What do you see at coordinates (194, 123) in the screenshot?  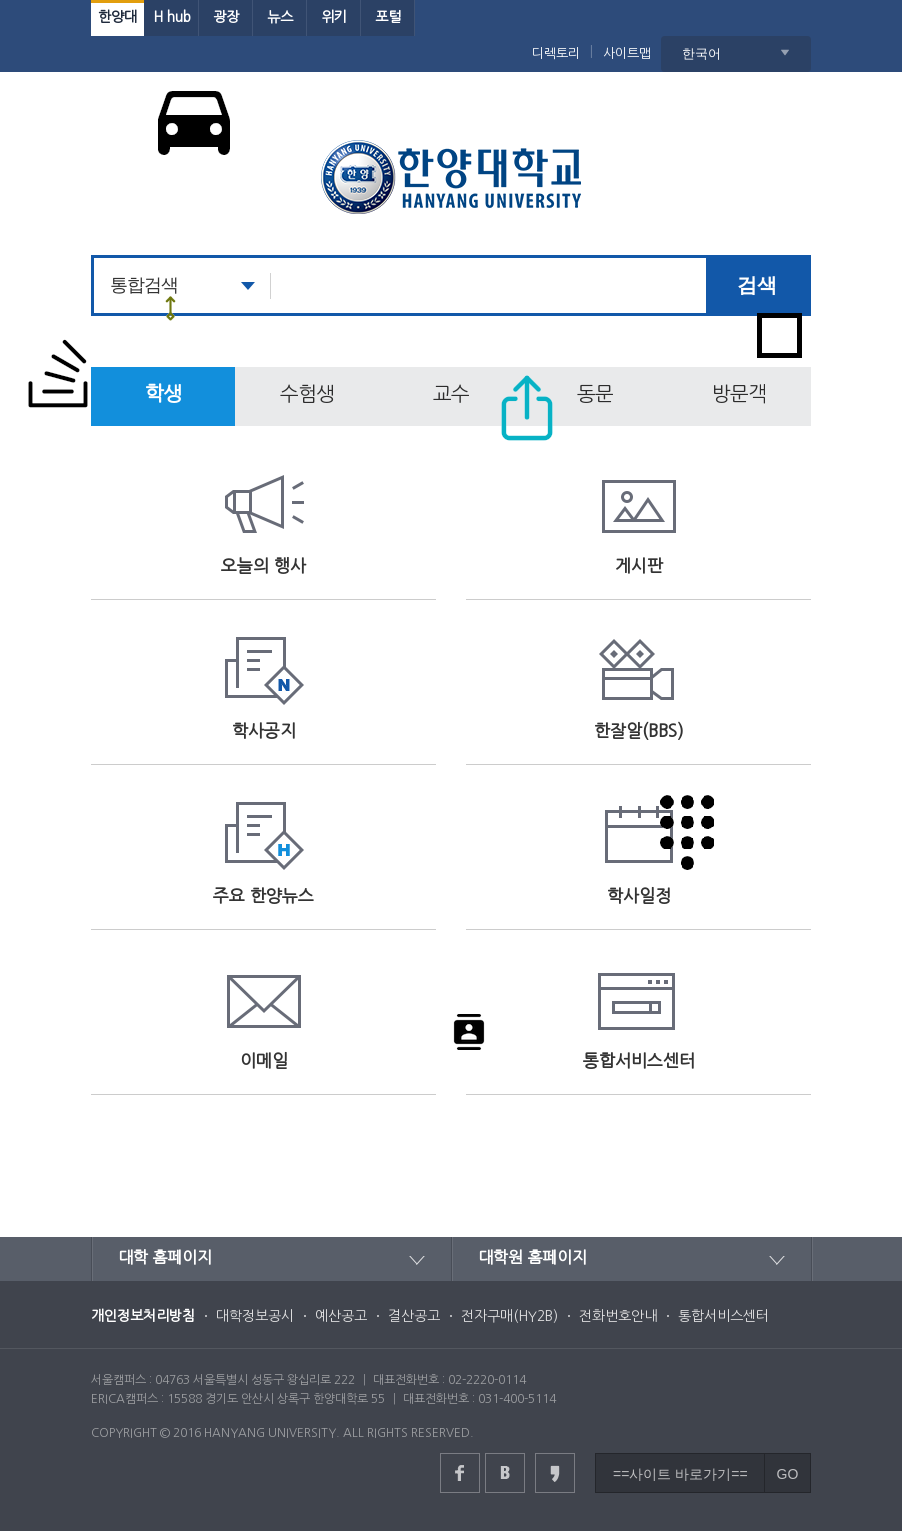 I see `estimated time of arrival for your ride` at bounding box center [194, 123].